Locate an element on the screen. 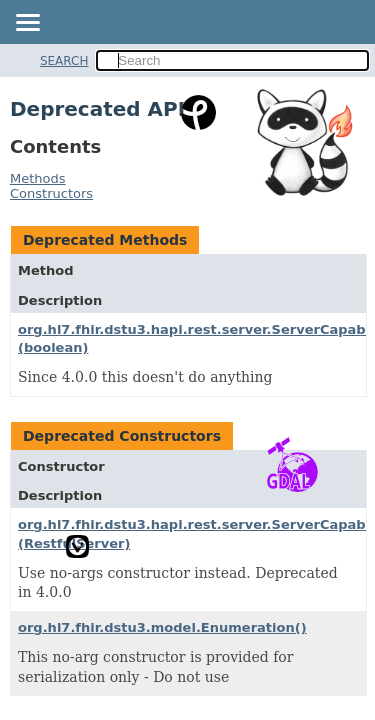 The width and height of the screenshot is (375, 720). GDAL geospatial library logo is located at coordinates (292, 464).